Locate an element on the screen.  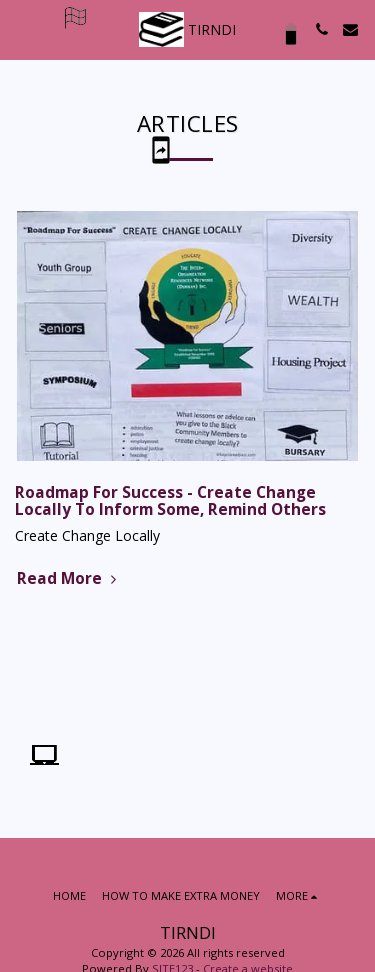
share your mobile screen with others is located at coordinates (161, 150).